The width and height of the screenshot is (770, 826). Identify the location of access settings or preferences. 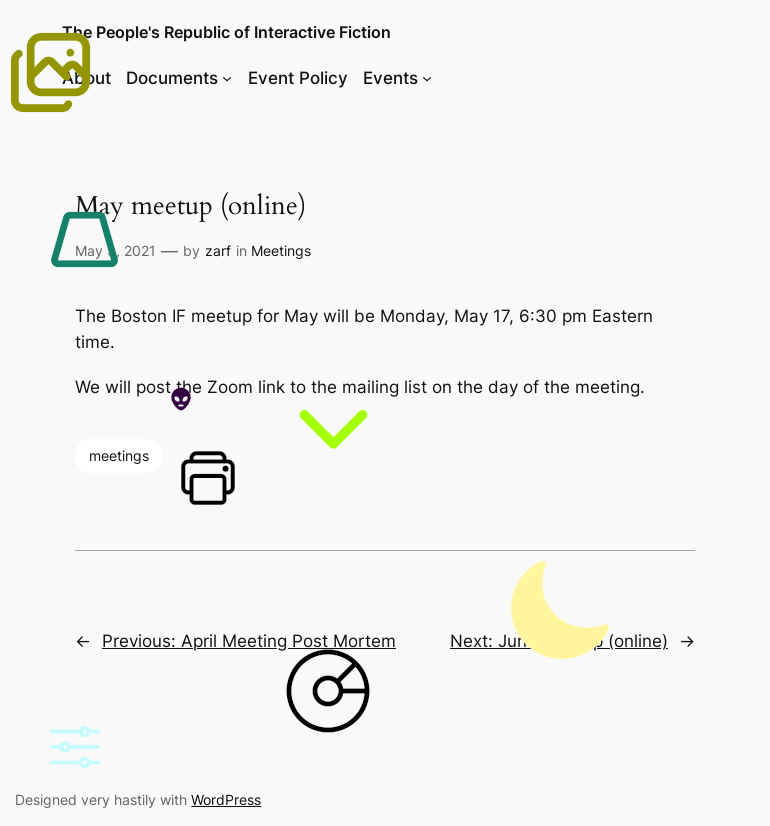
(75, 747).